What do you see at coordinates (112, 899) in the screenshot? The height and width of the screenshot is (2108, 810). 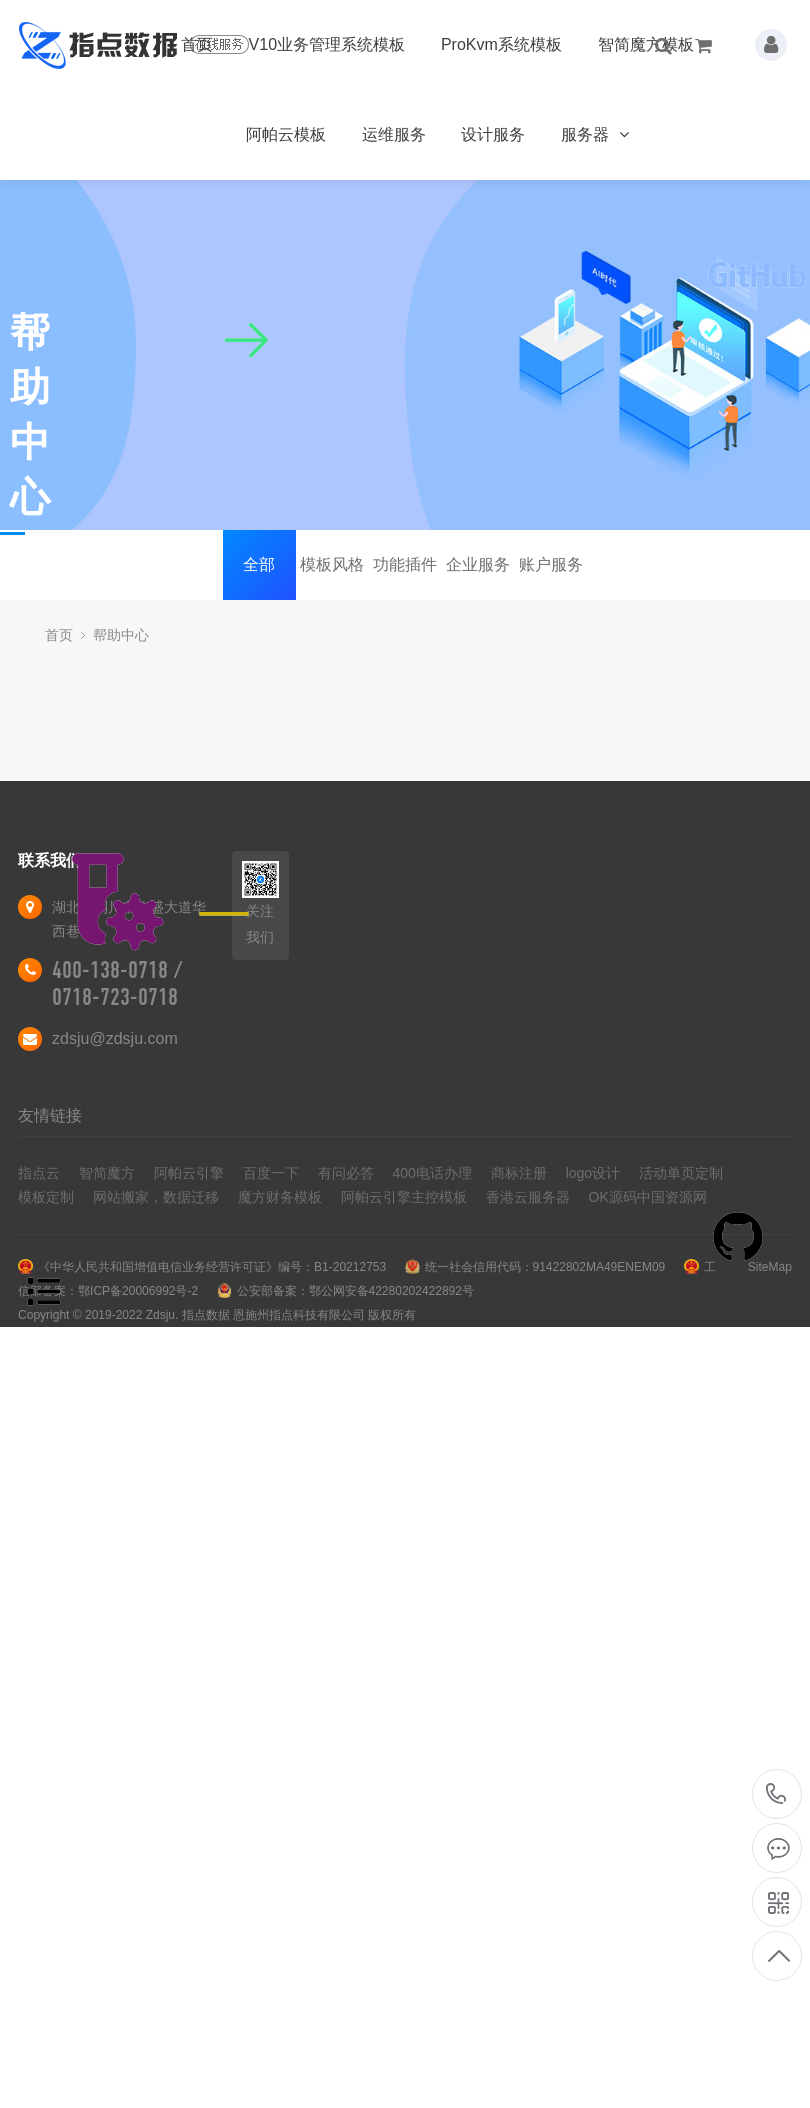 I see `view virus or pathogen test results` at bounding box center [112, 899].